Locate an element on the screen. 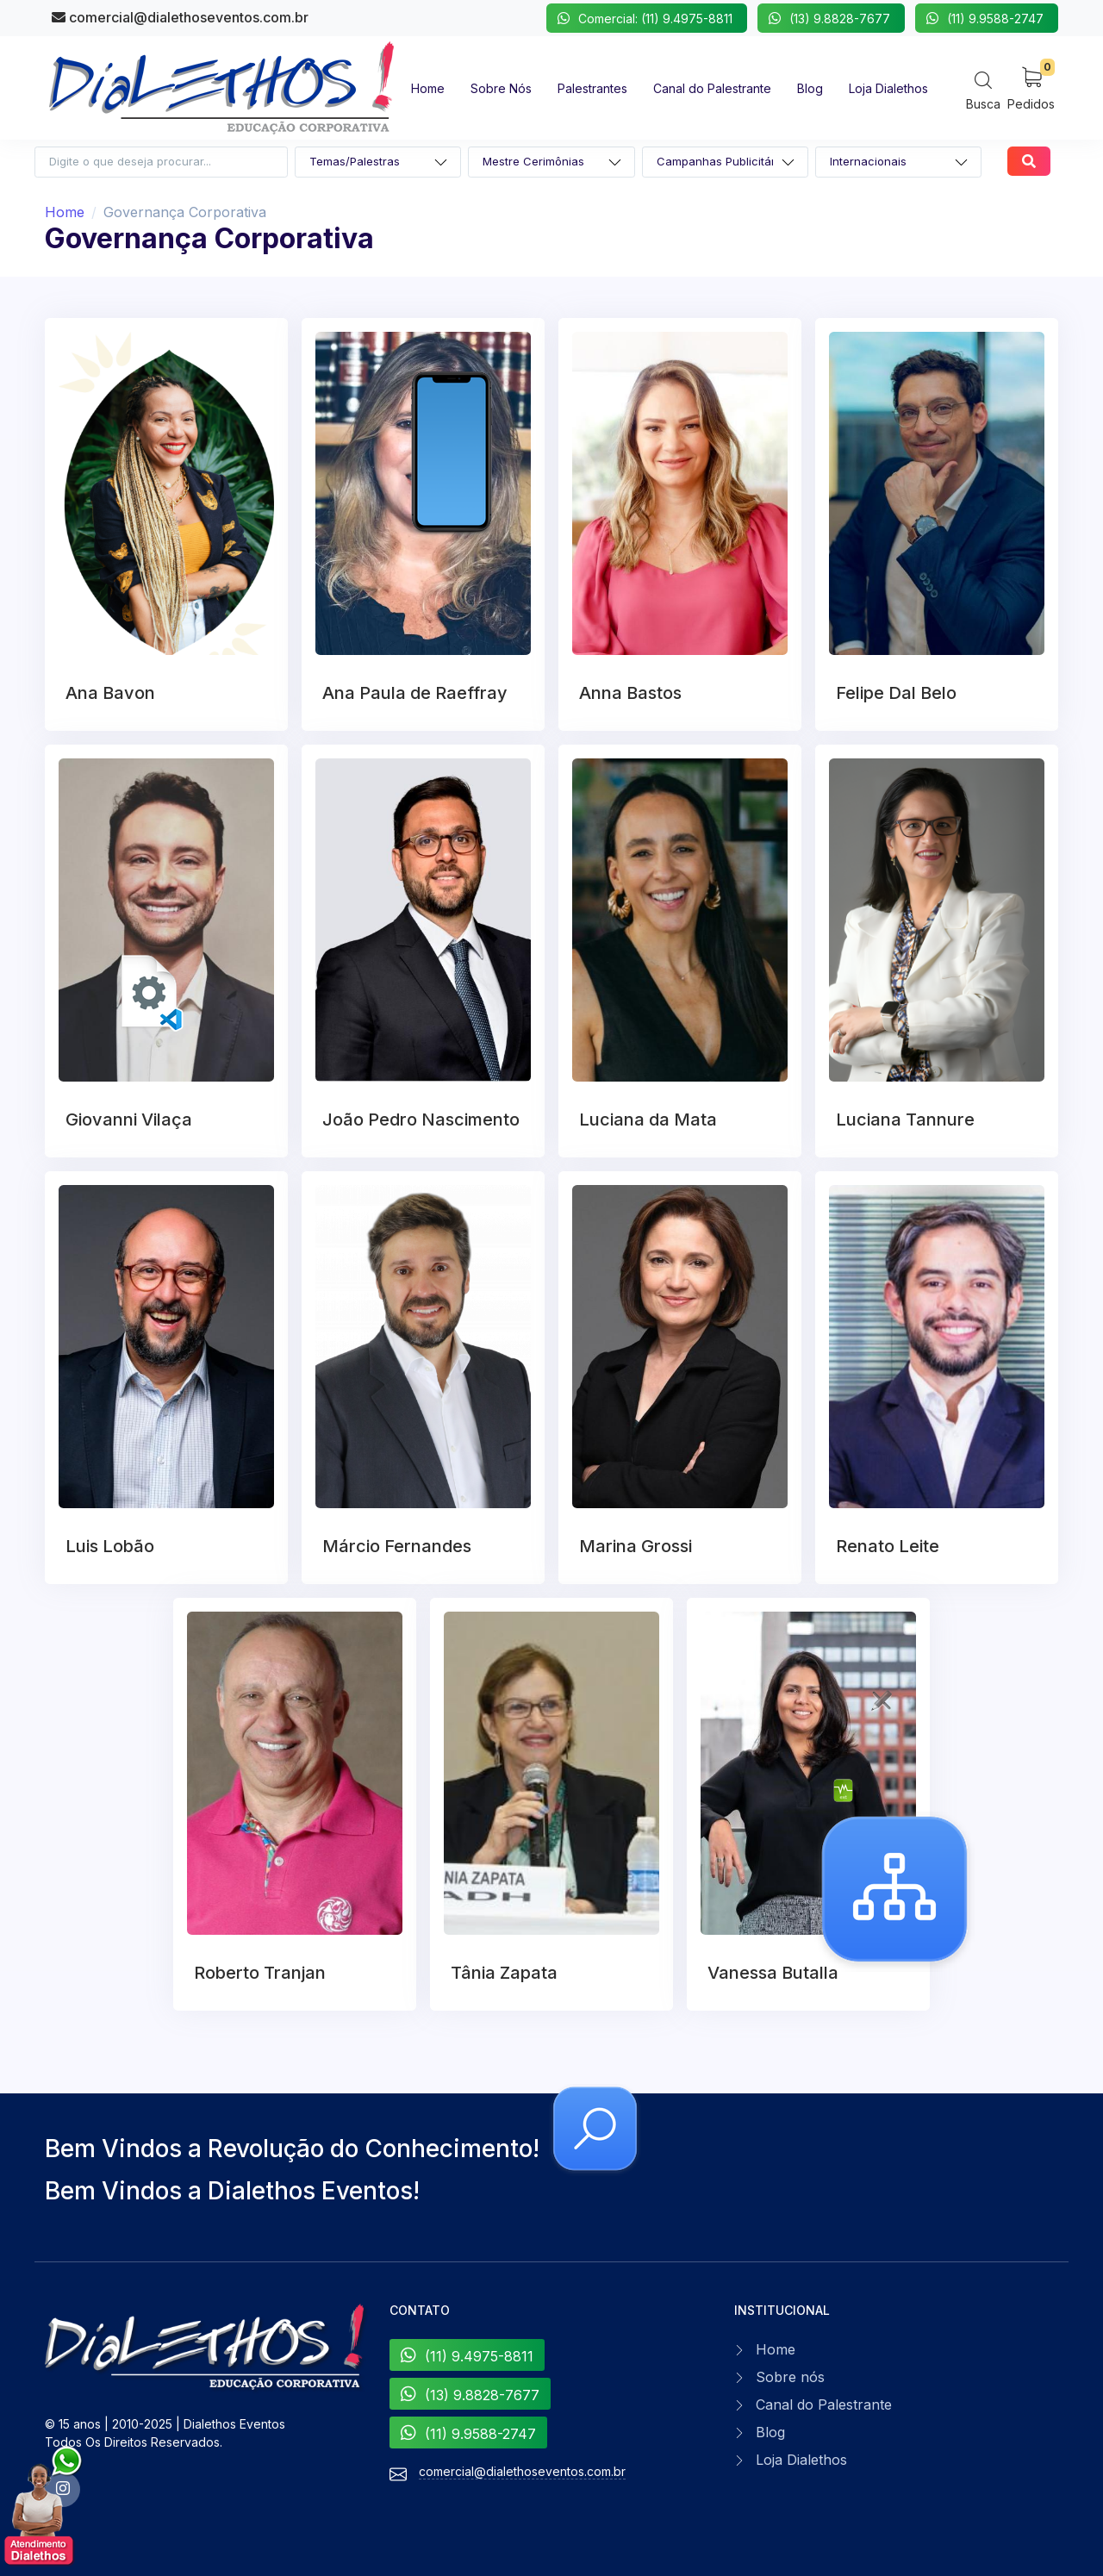 This screenshot has height=2576, width=1103. open search or spotlight functionality is located at coordinates (595, 2130).